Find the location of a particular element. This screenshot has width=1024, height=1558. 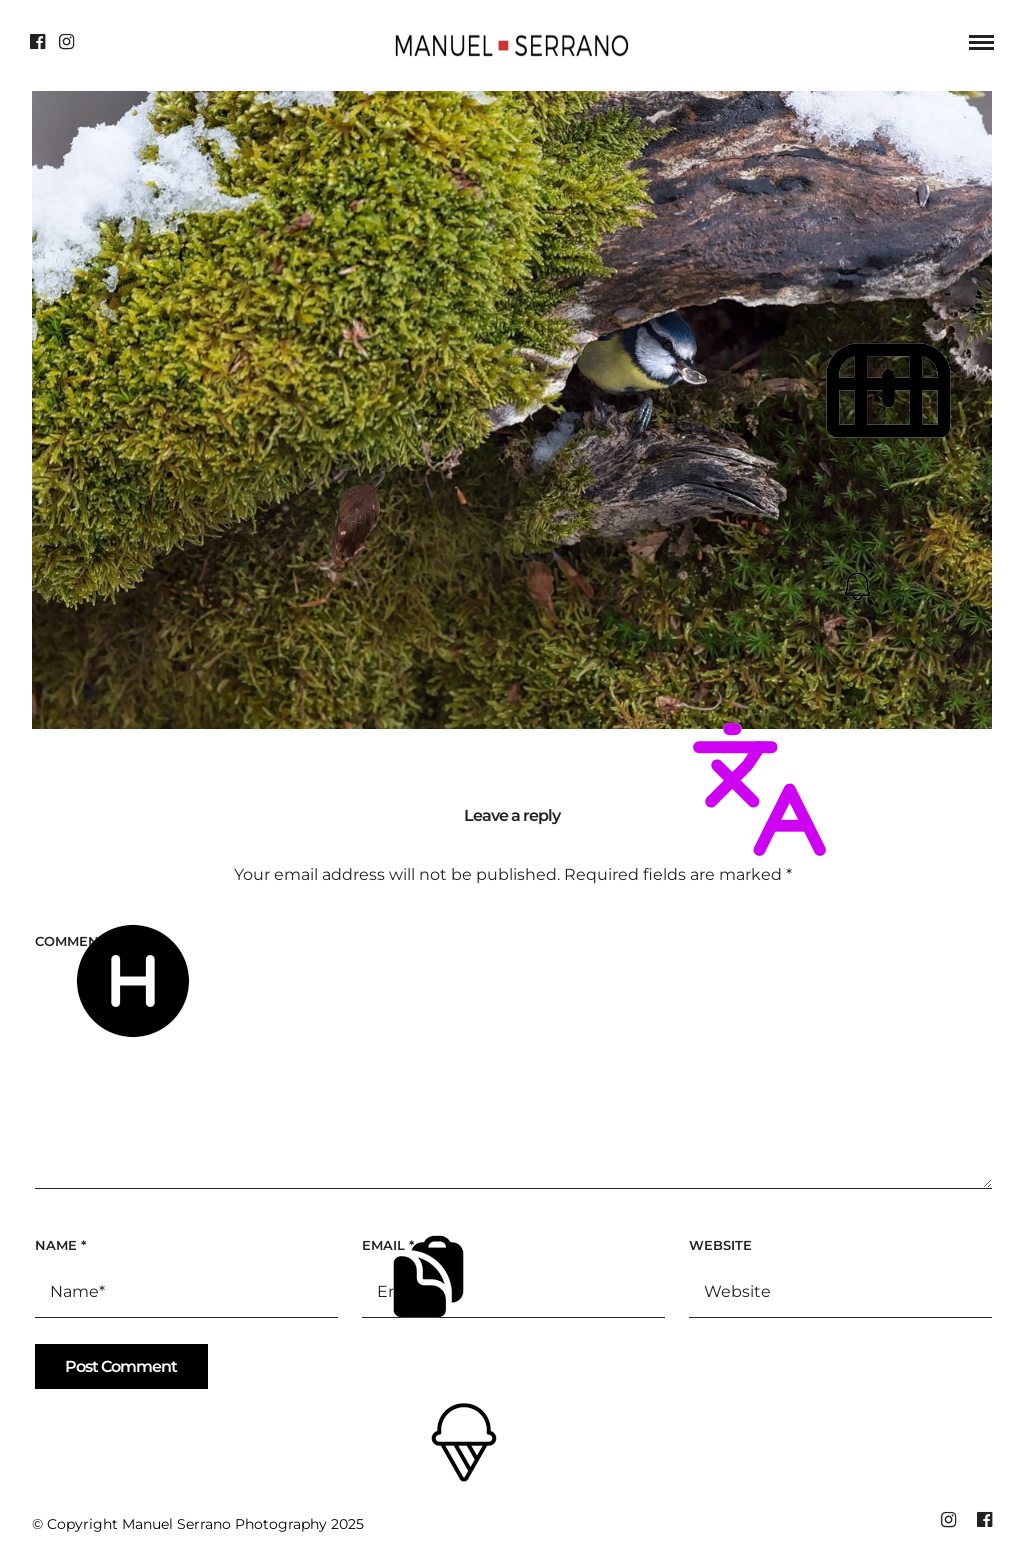

view notifications is located at coordinates (857, 586).